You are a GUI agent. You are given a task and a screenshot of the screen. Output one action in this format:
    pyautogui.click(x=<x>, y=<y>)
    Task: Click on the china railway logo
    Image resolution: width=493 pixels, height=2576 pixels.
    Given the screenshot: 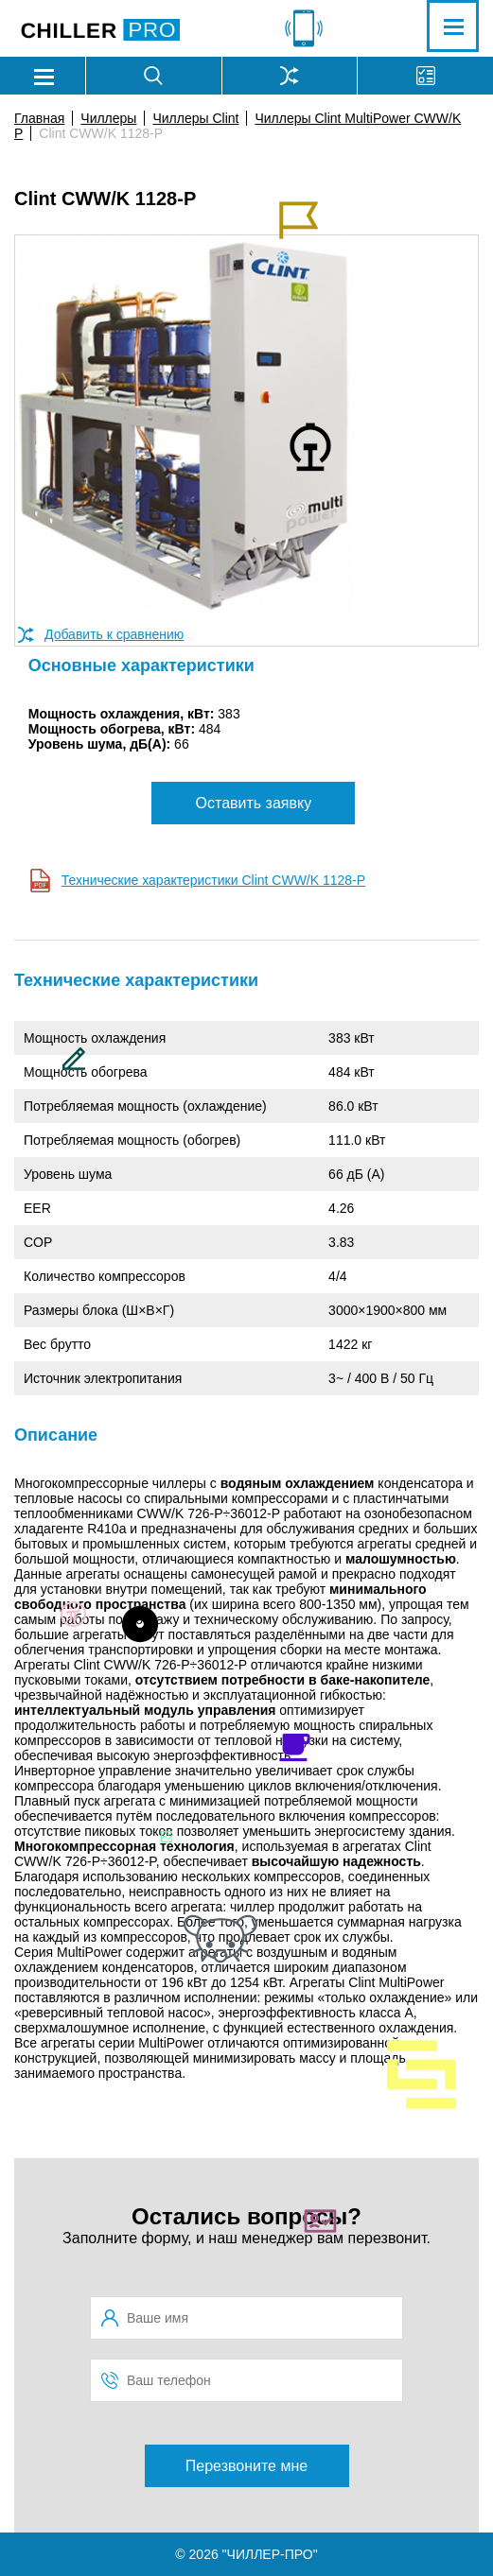 What is the action you would take?
    pyautogui.click(x=310, y=448)
    